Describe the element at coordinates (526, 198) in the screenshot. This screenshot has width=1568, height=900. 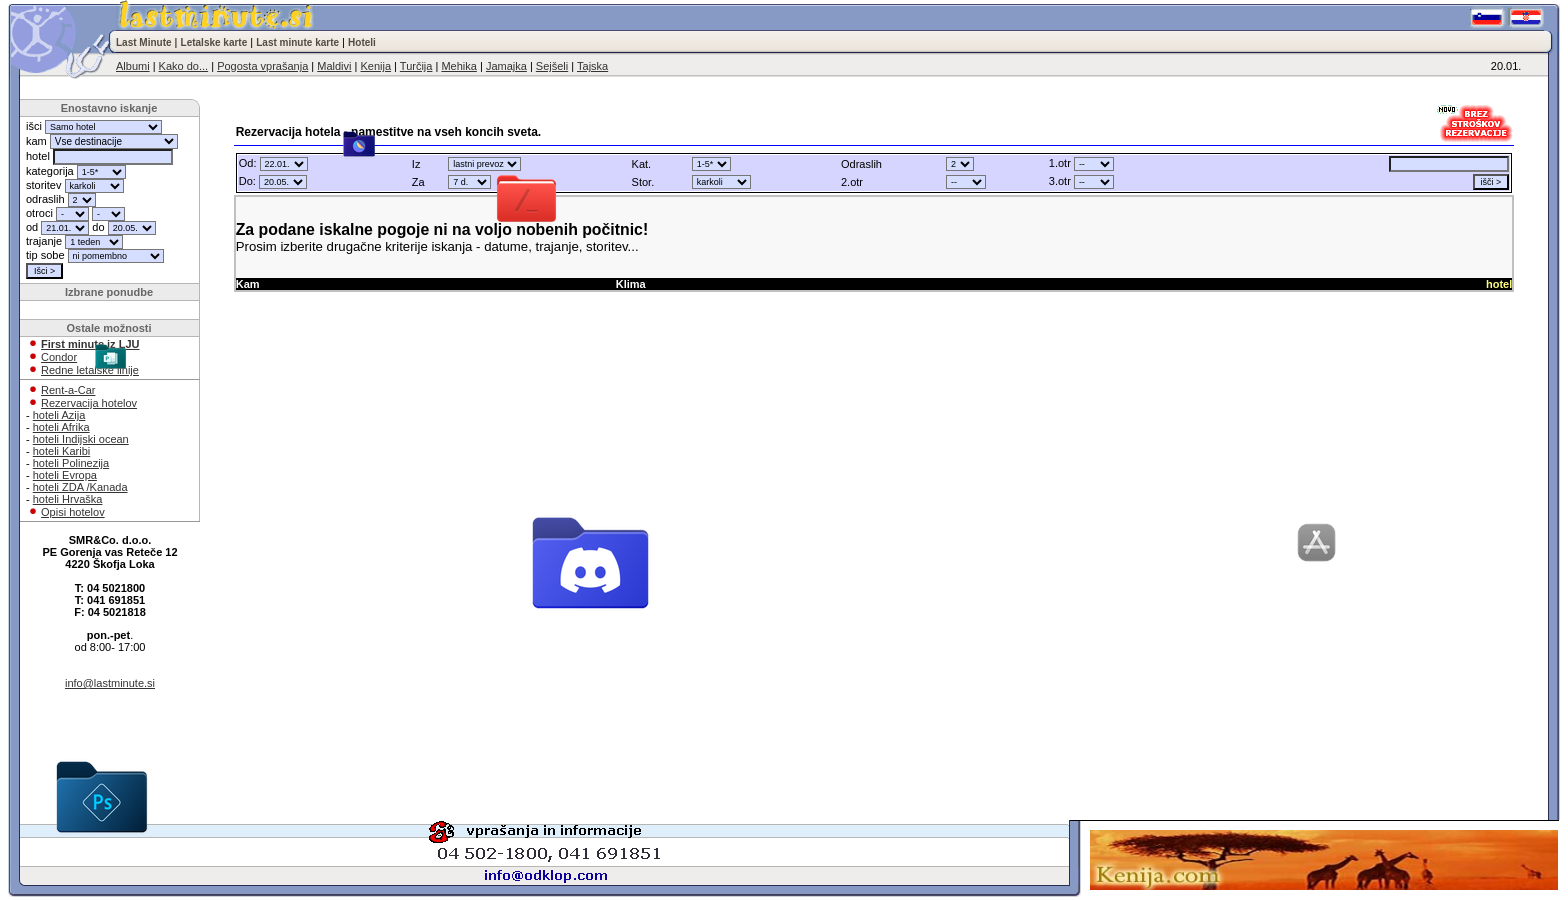
I see `access the root directory folder` at that location.